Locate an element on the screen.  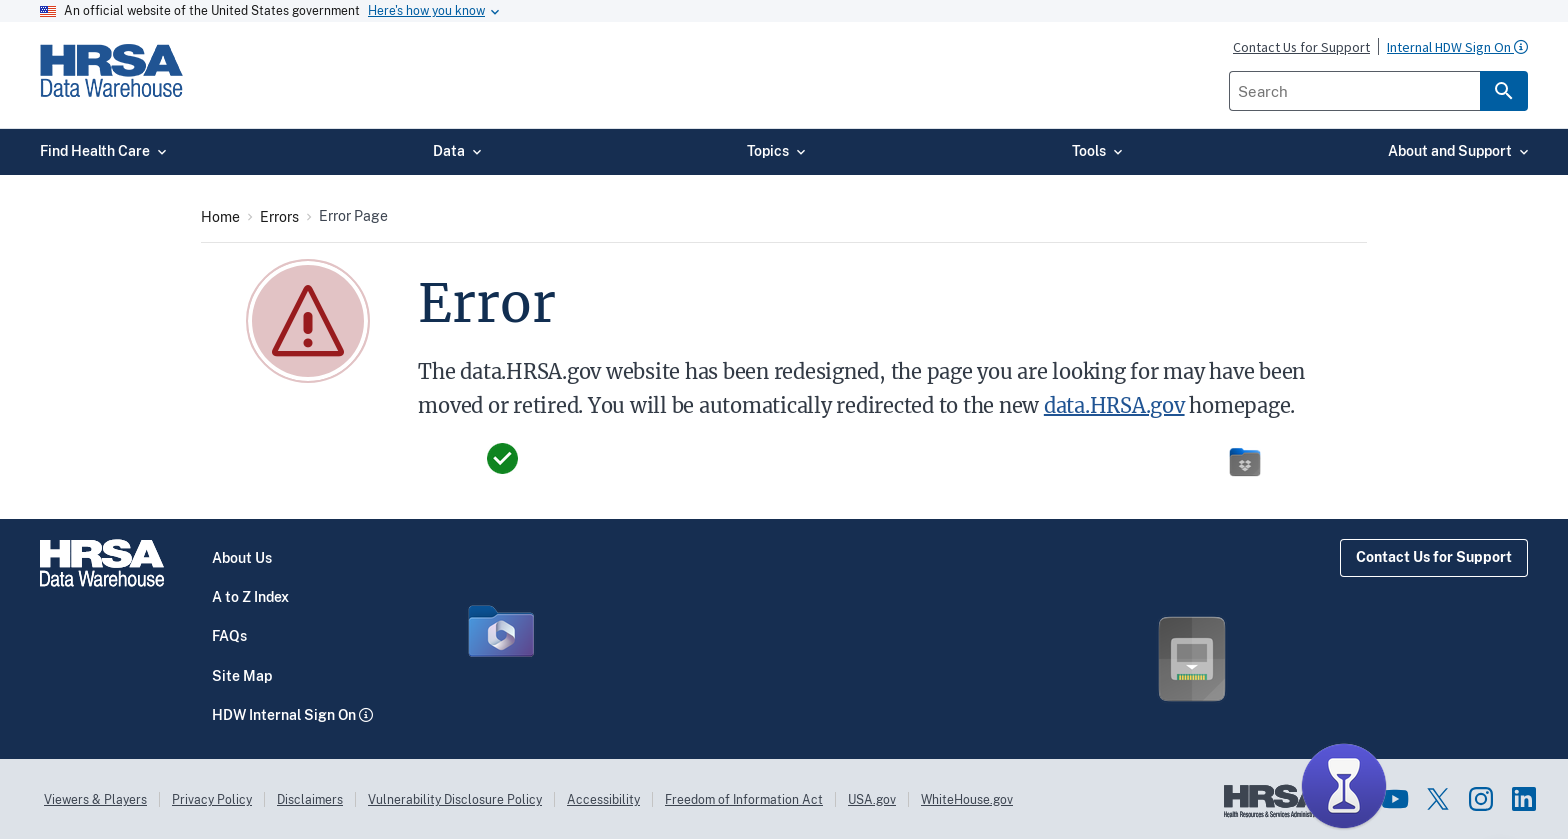
view screen time usage and statistics is located at coordinates (1344, 786).